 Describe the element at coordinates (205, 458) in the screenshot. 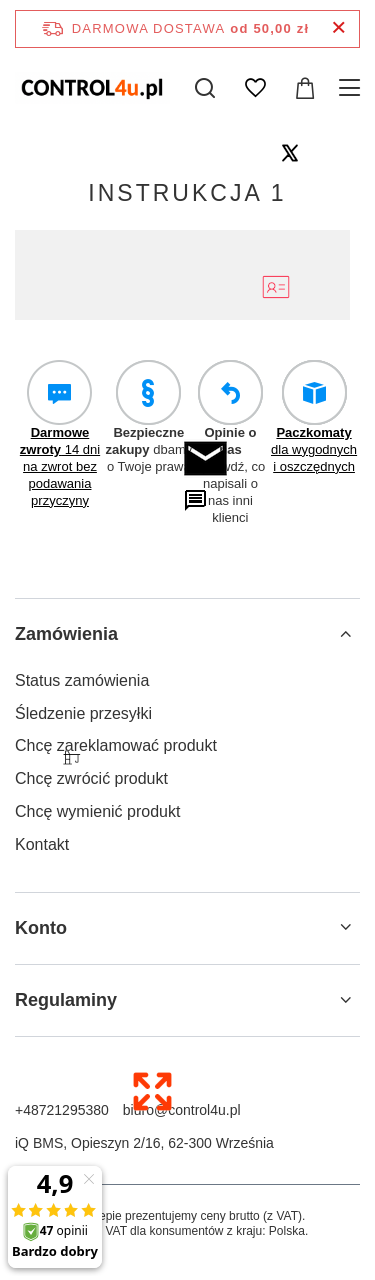

I see `access your email inbox` at that location.